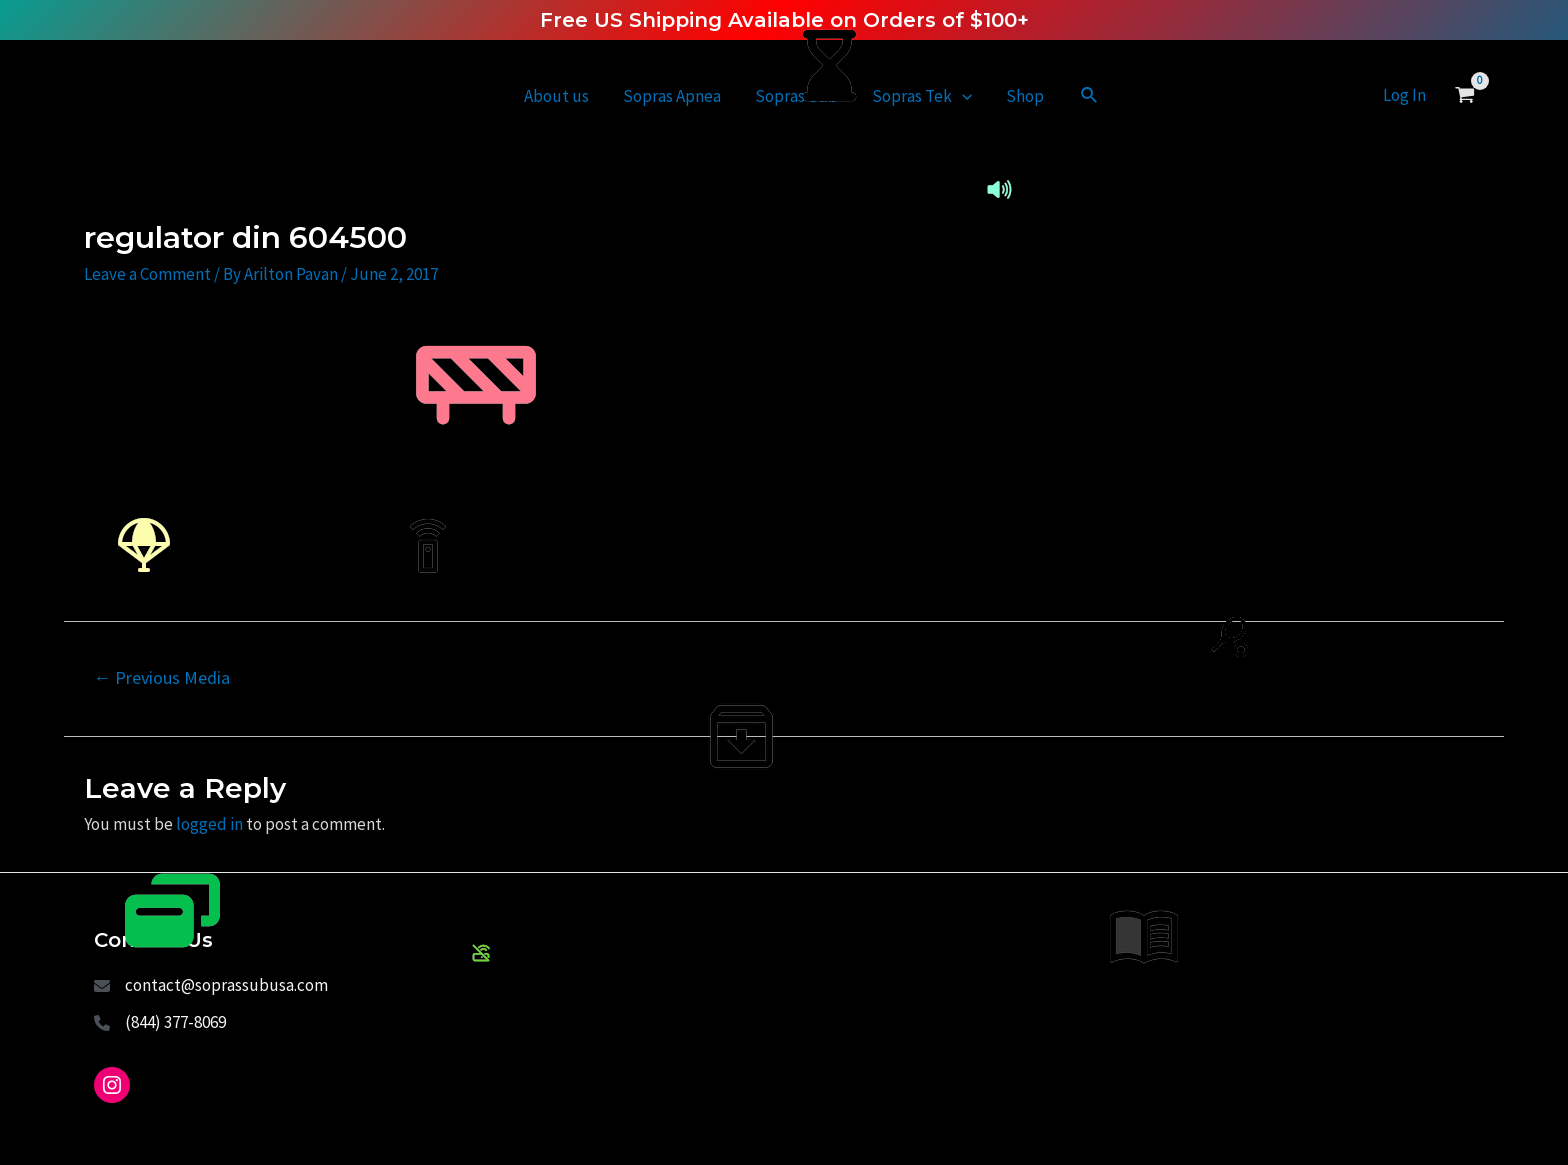  What do you see at coordinates (476, 381) in the screenshot?
I see `indicates a blocked or restricted area` at bounding box center [476, 381].